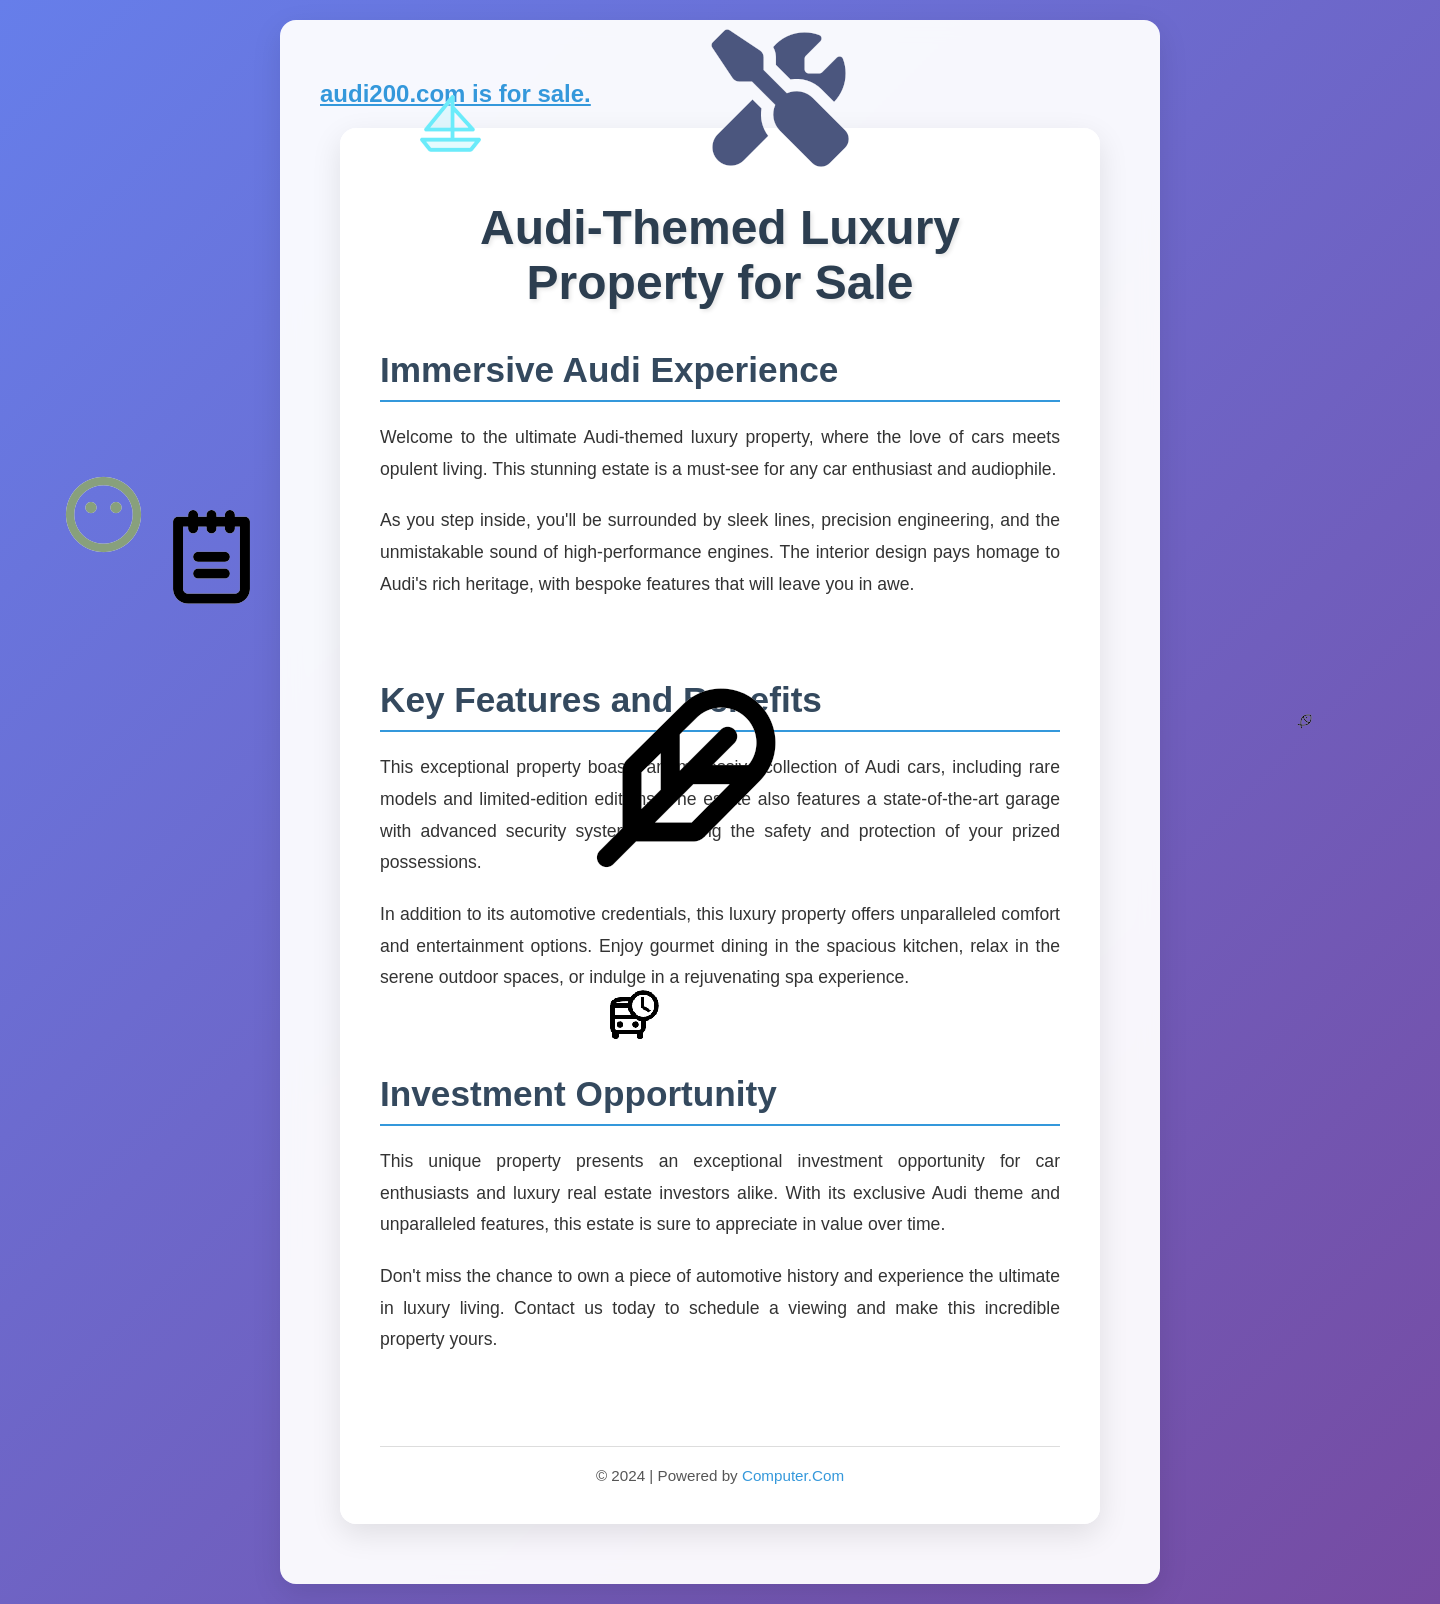 The height and width of the screenshot is (1604, 1440). Describe the element at coordinates (103, 514) in the screenshot. I see `select a neutral or blank reaction` at that location.